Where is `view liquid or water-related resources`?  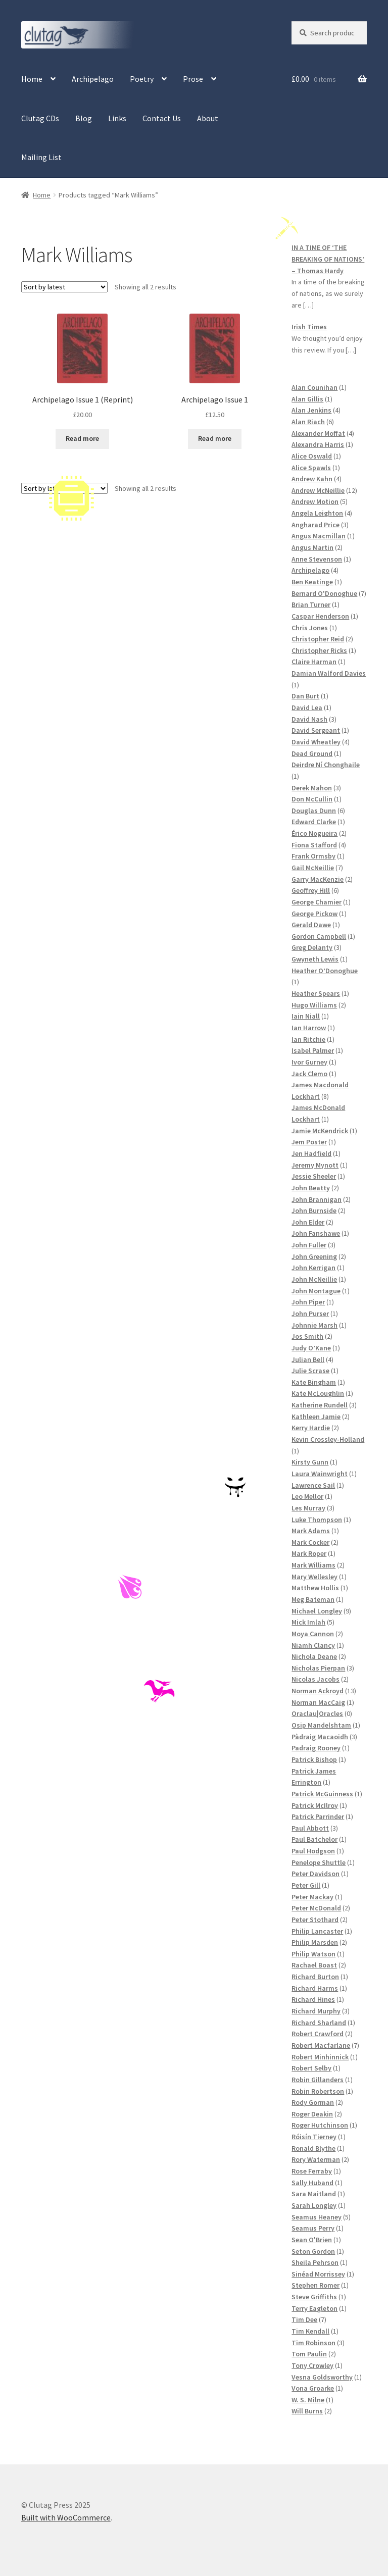 view liquid or water-related resources is located at coordinates (129, 1586).